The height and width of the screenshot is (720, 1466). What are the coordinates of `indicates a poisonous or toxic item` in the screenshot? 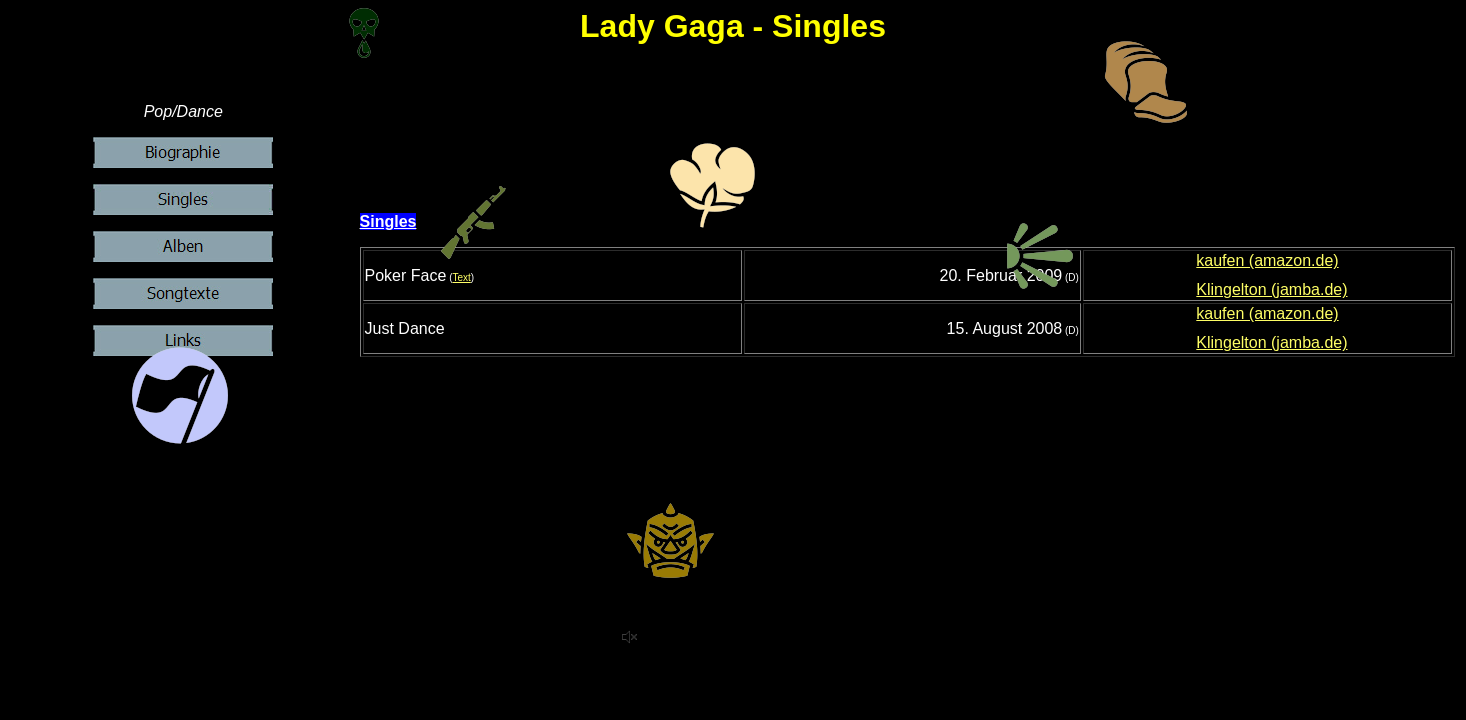 It's located at (364, 33).